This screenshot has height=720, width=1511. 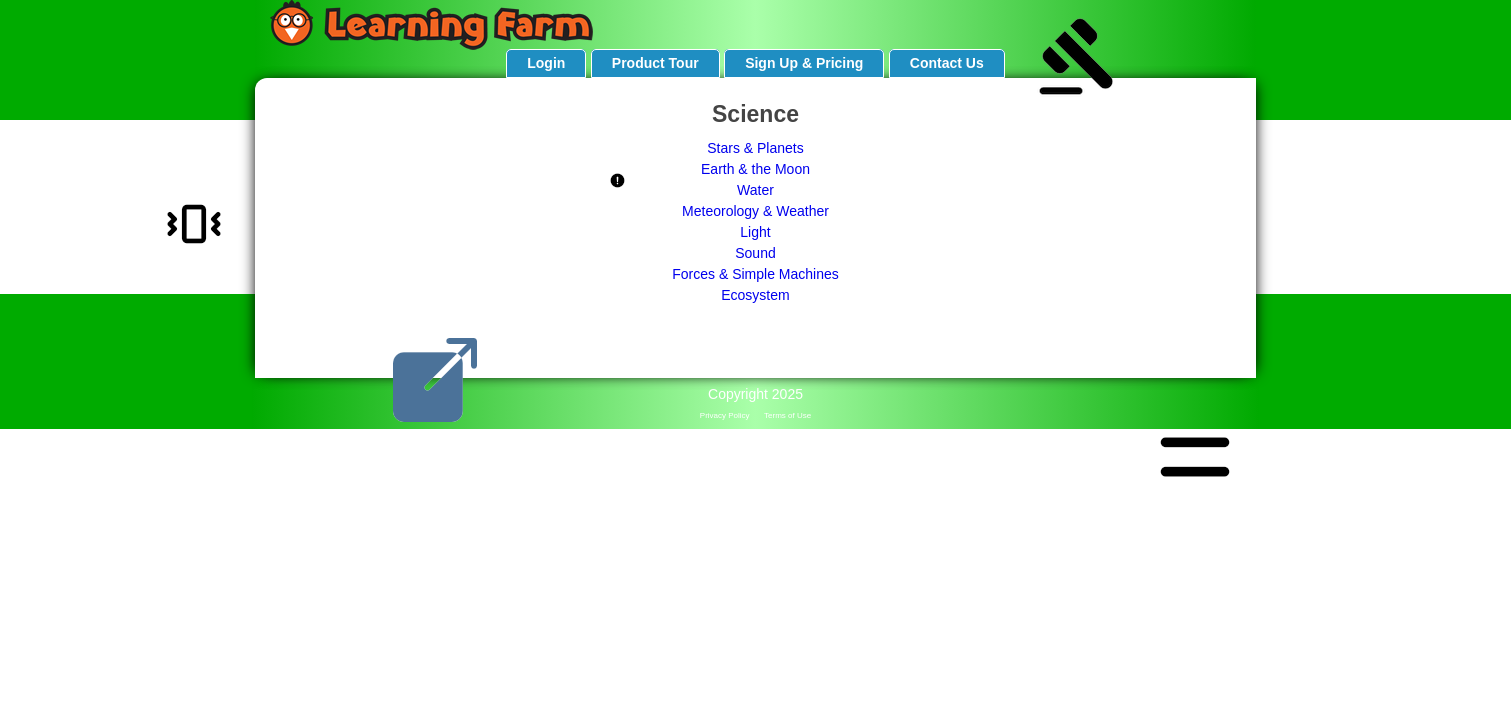 What do you see at coordinates (435, 380) in the screenshot?
I see `open link in a new window` at bounding box center [435, 380].